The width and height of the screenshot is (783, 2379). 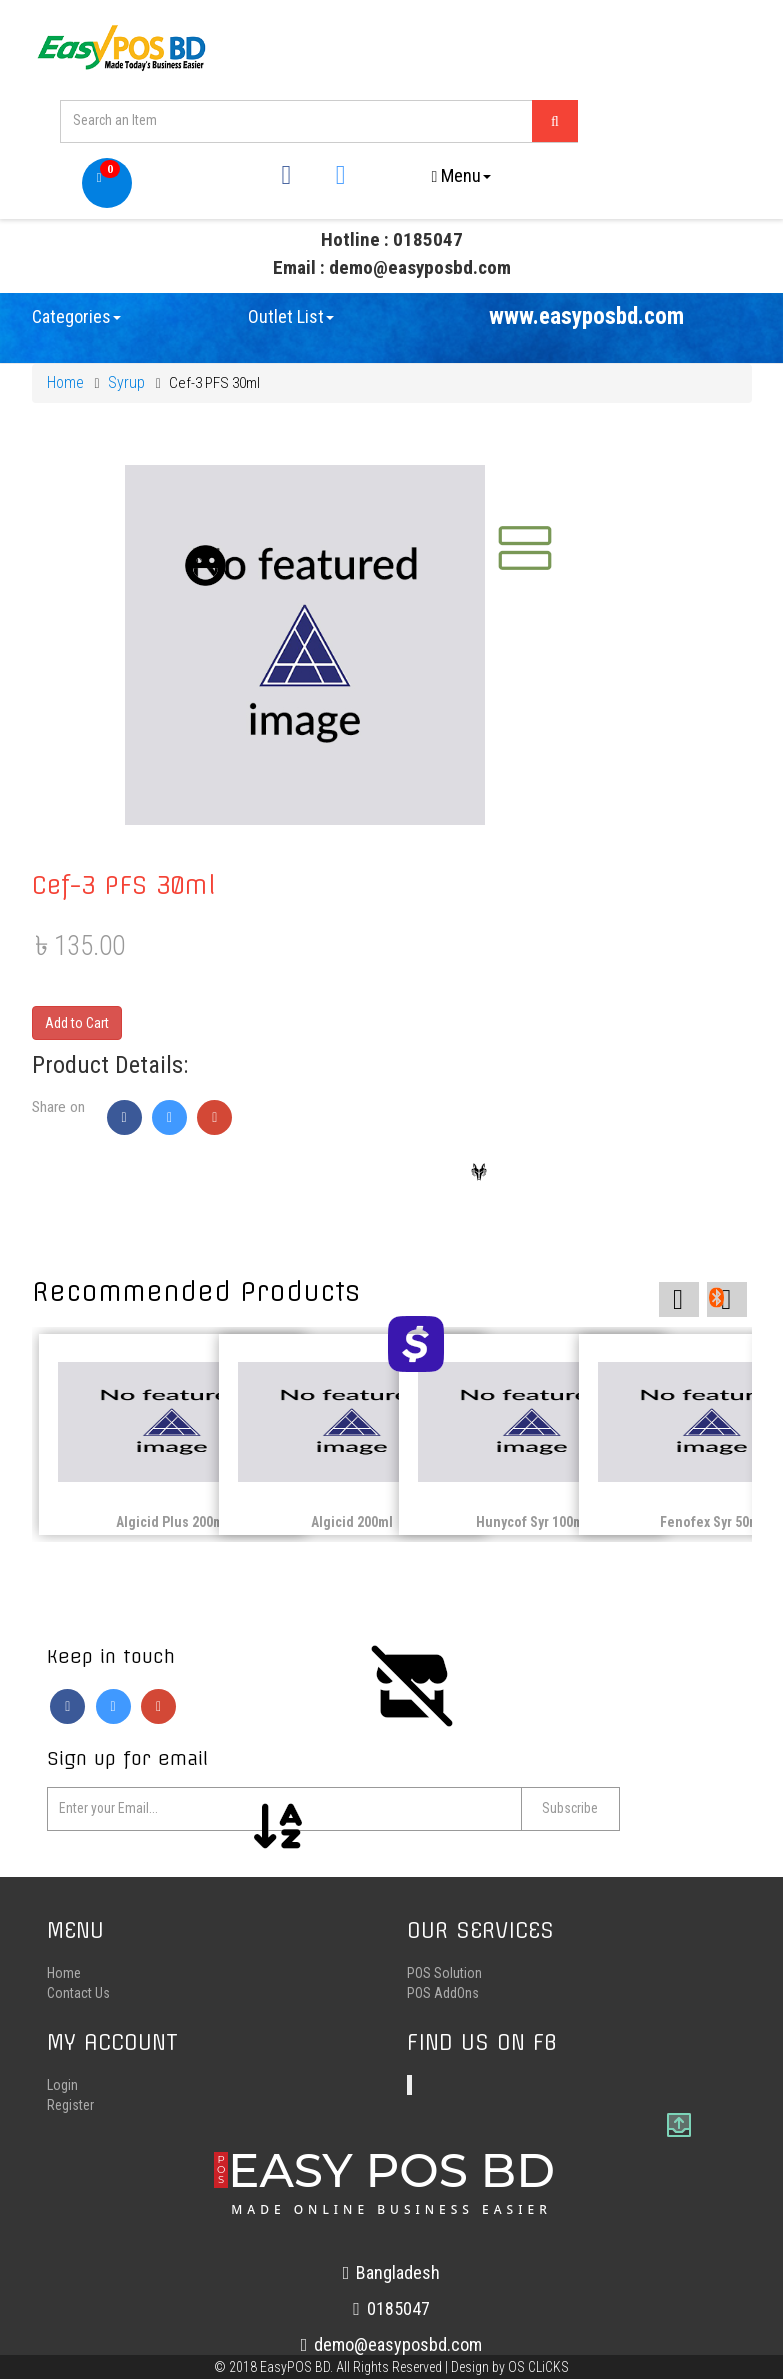 I want to click on react with a laugh emoji, so click(x=205, y=565).